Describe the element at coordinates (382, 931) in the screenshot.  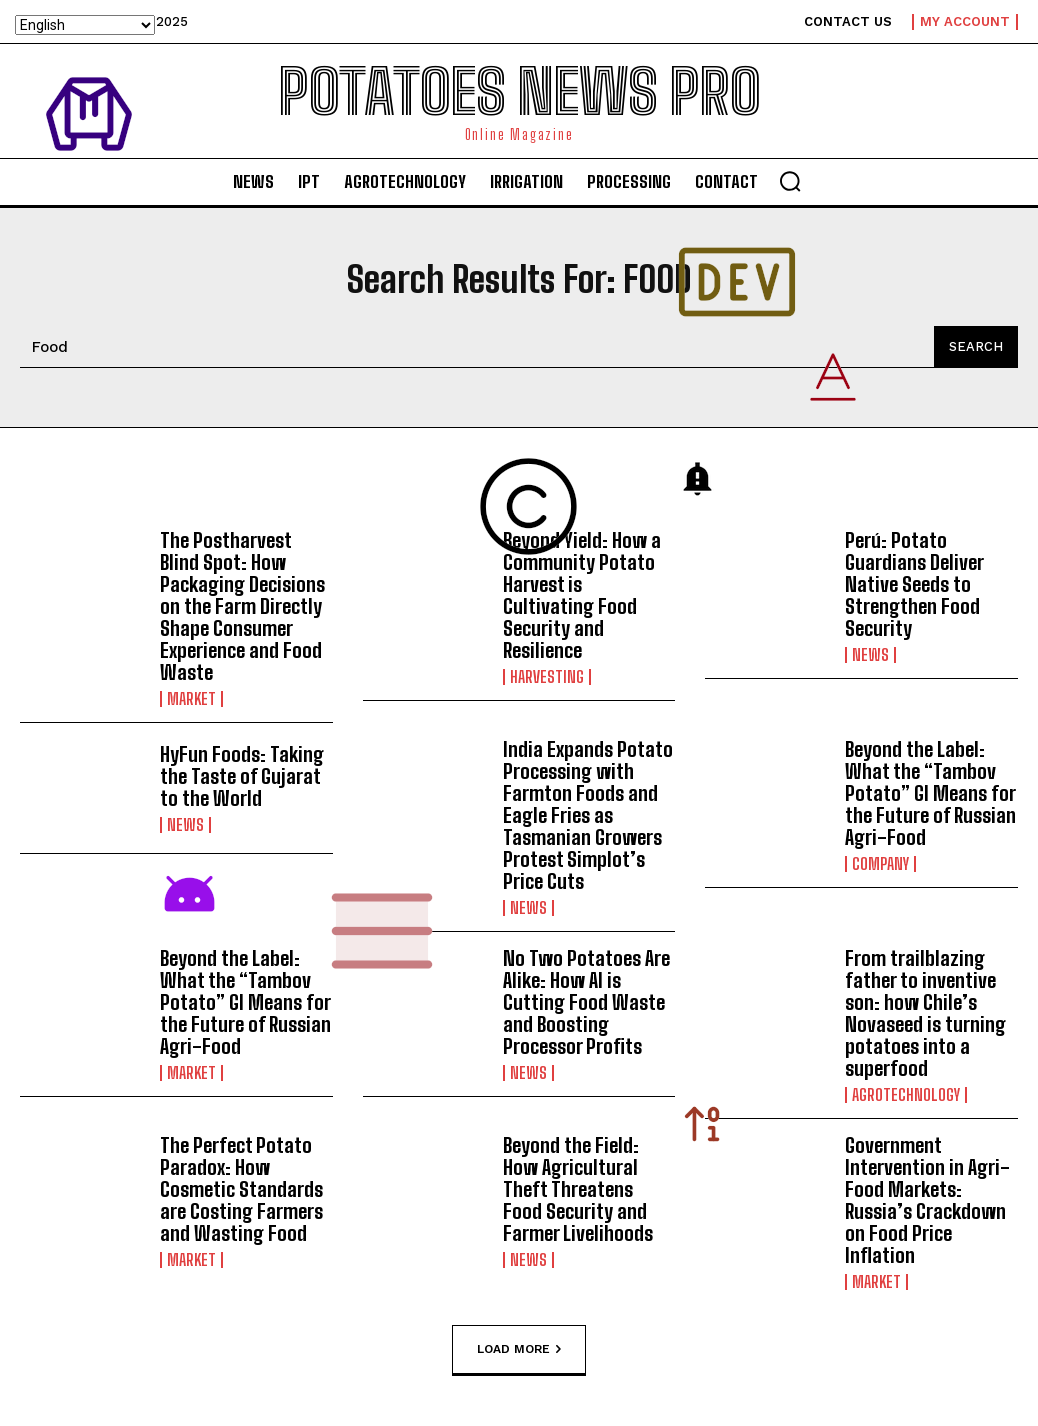
I see `view items in list format` at that location.